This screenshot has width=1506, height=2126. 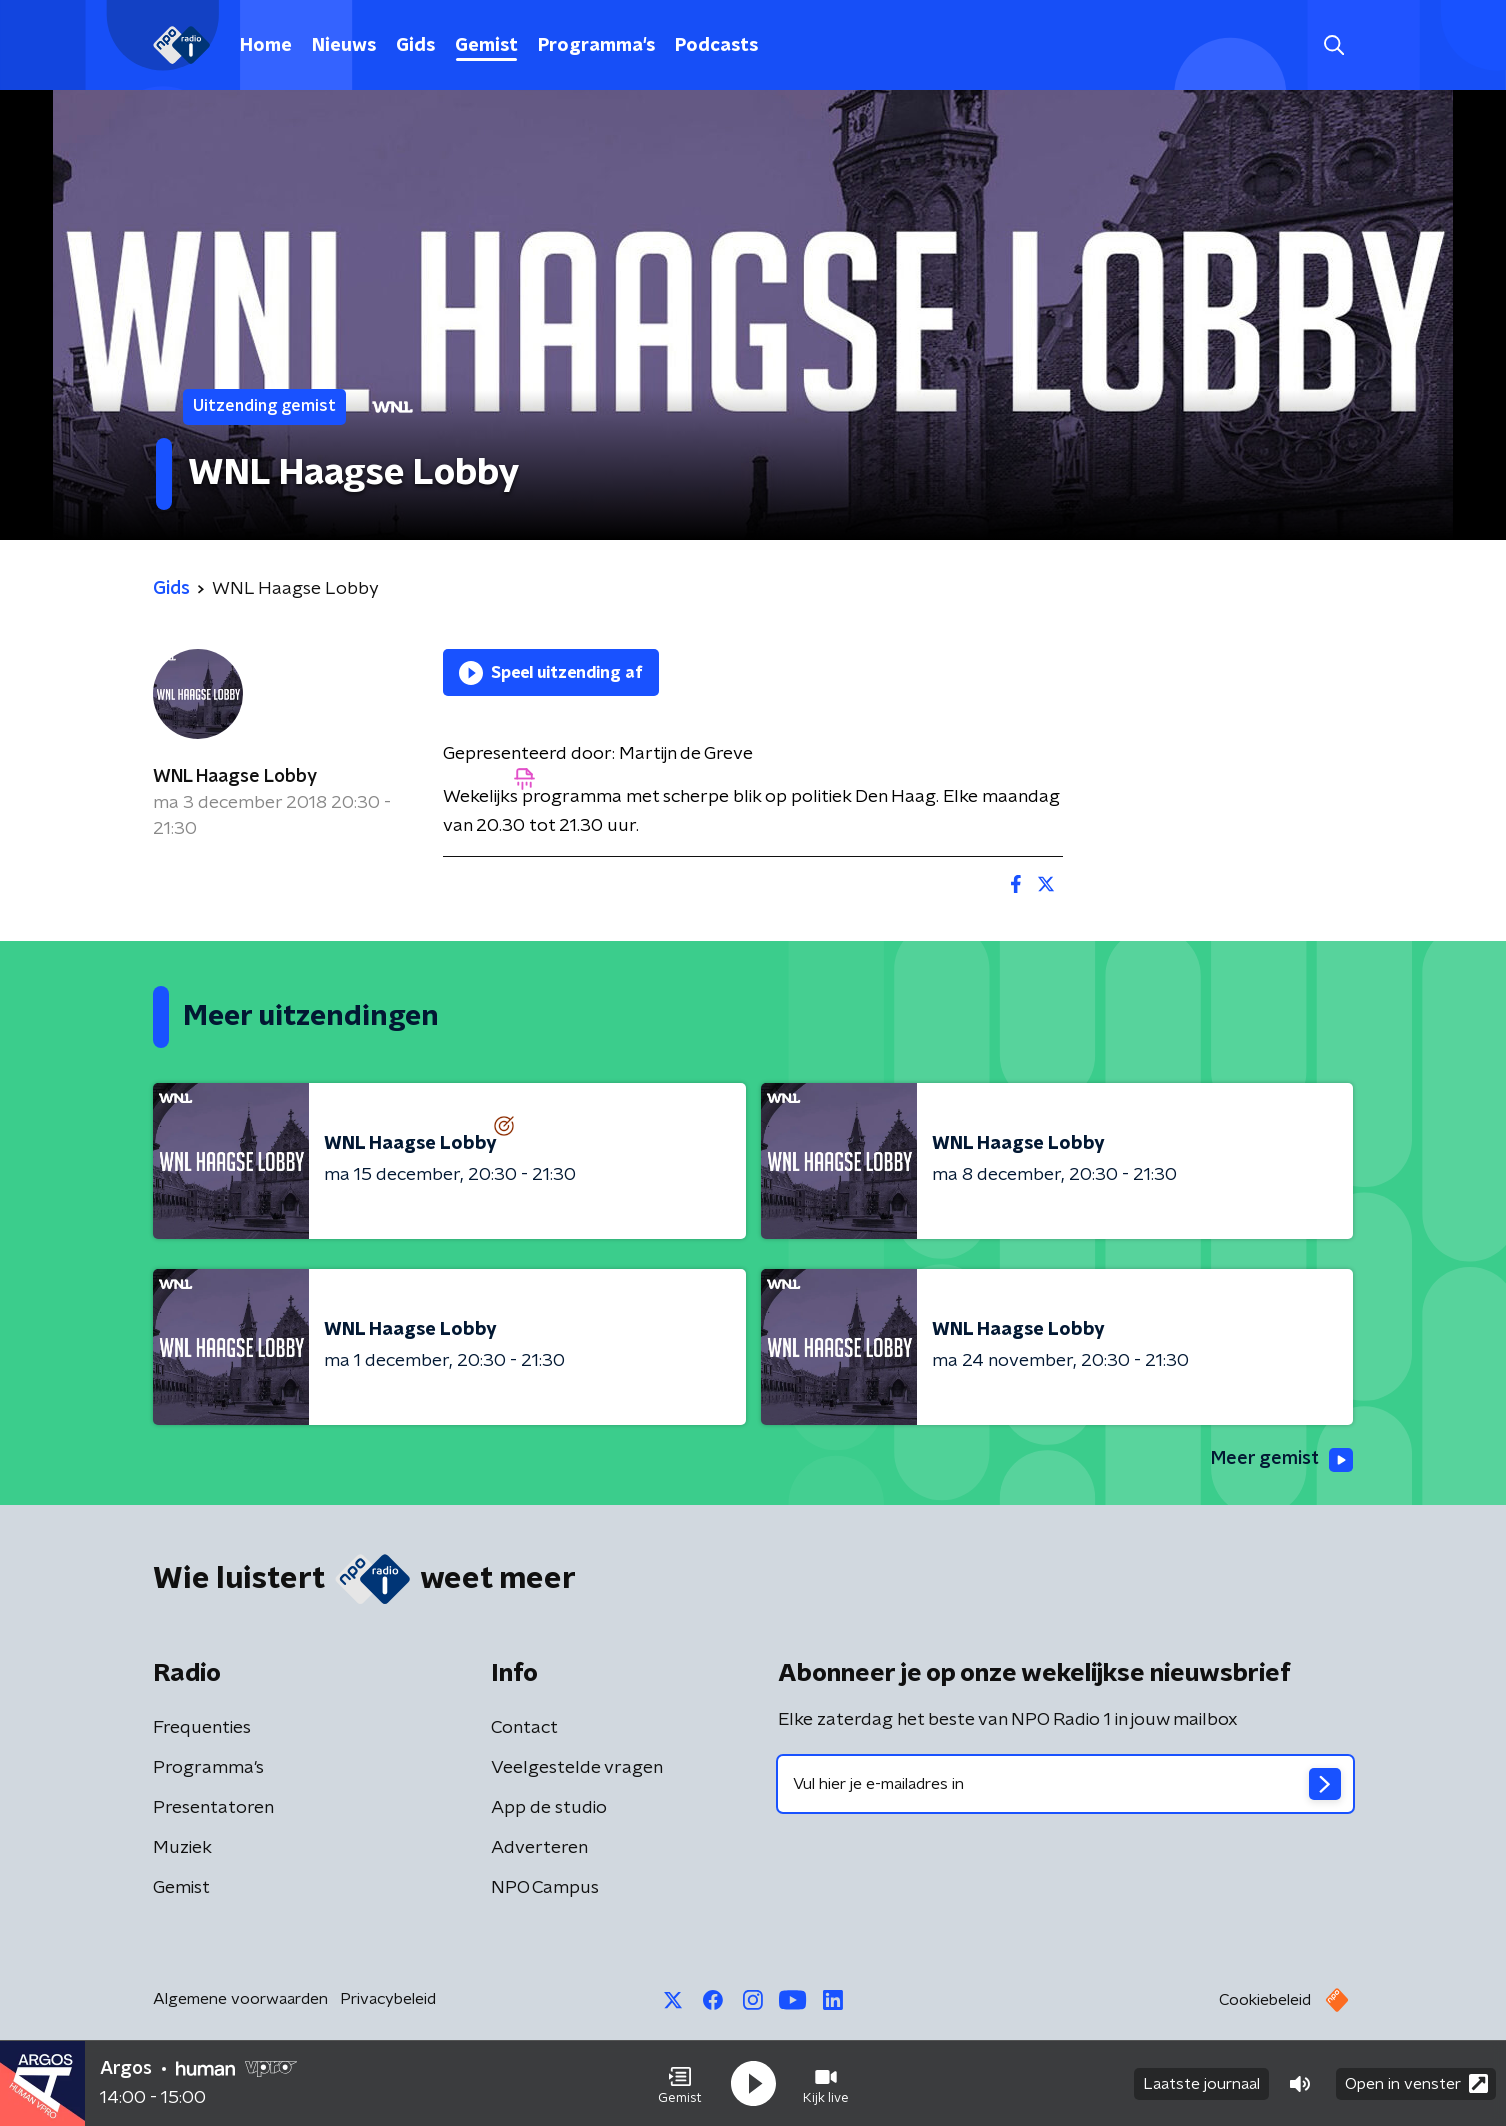 What do you see at coordinates (504, 1126) in the screenshot?
I see `set a goal or objective` at bounding box center [504, 1126].